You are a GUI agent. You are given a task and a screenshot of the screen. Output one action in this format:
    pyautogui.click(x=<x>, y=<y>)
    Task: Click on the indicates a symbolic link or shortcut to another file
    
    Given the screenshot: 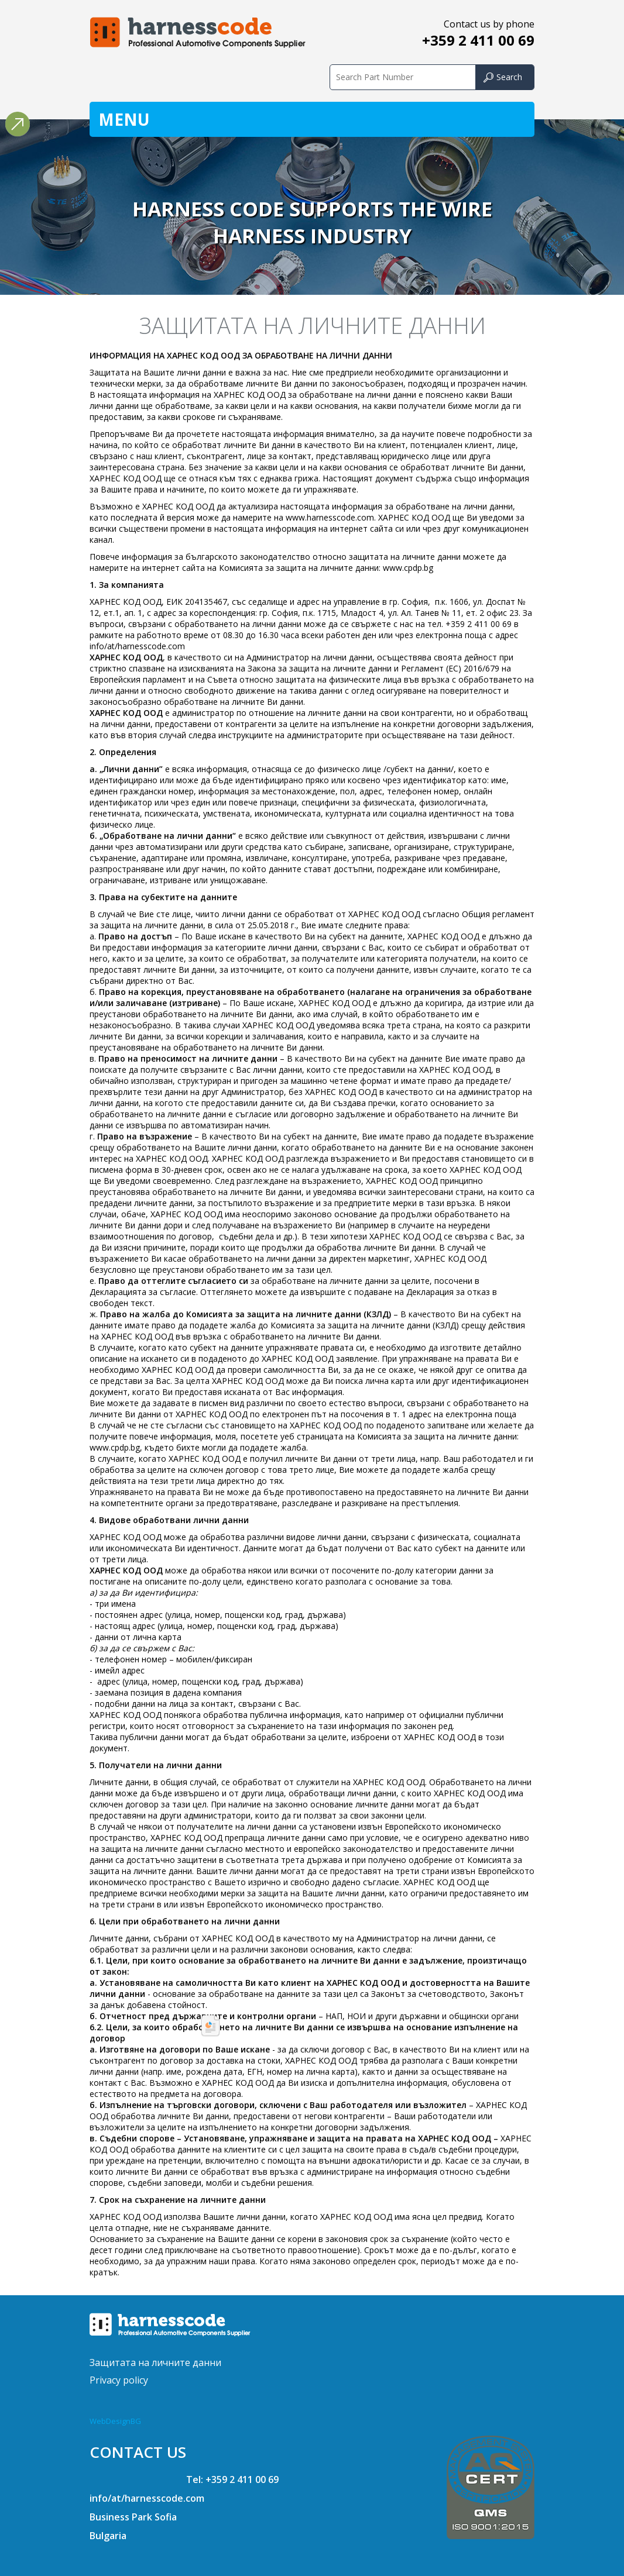 What is the action you would take?
    pyautogui.click(x=18, y=124)
    